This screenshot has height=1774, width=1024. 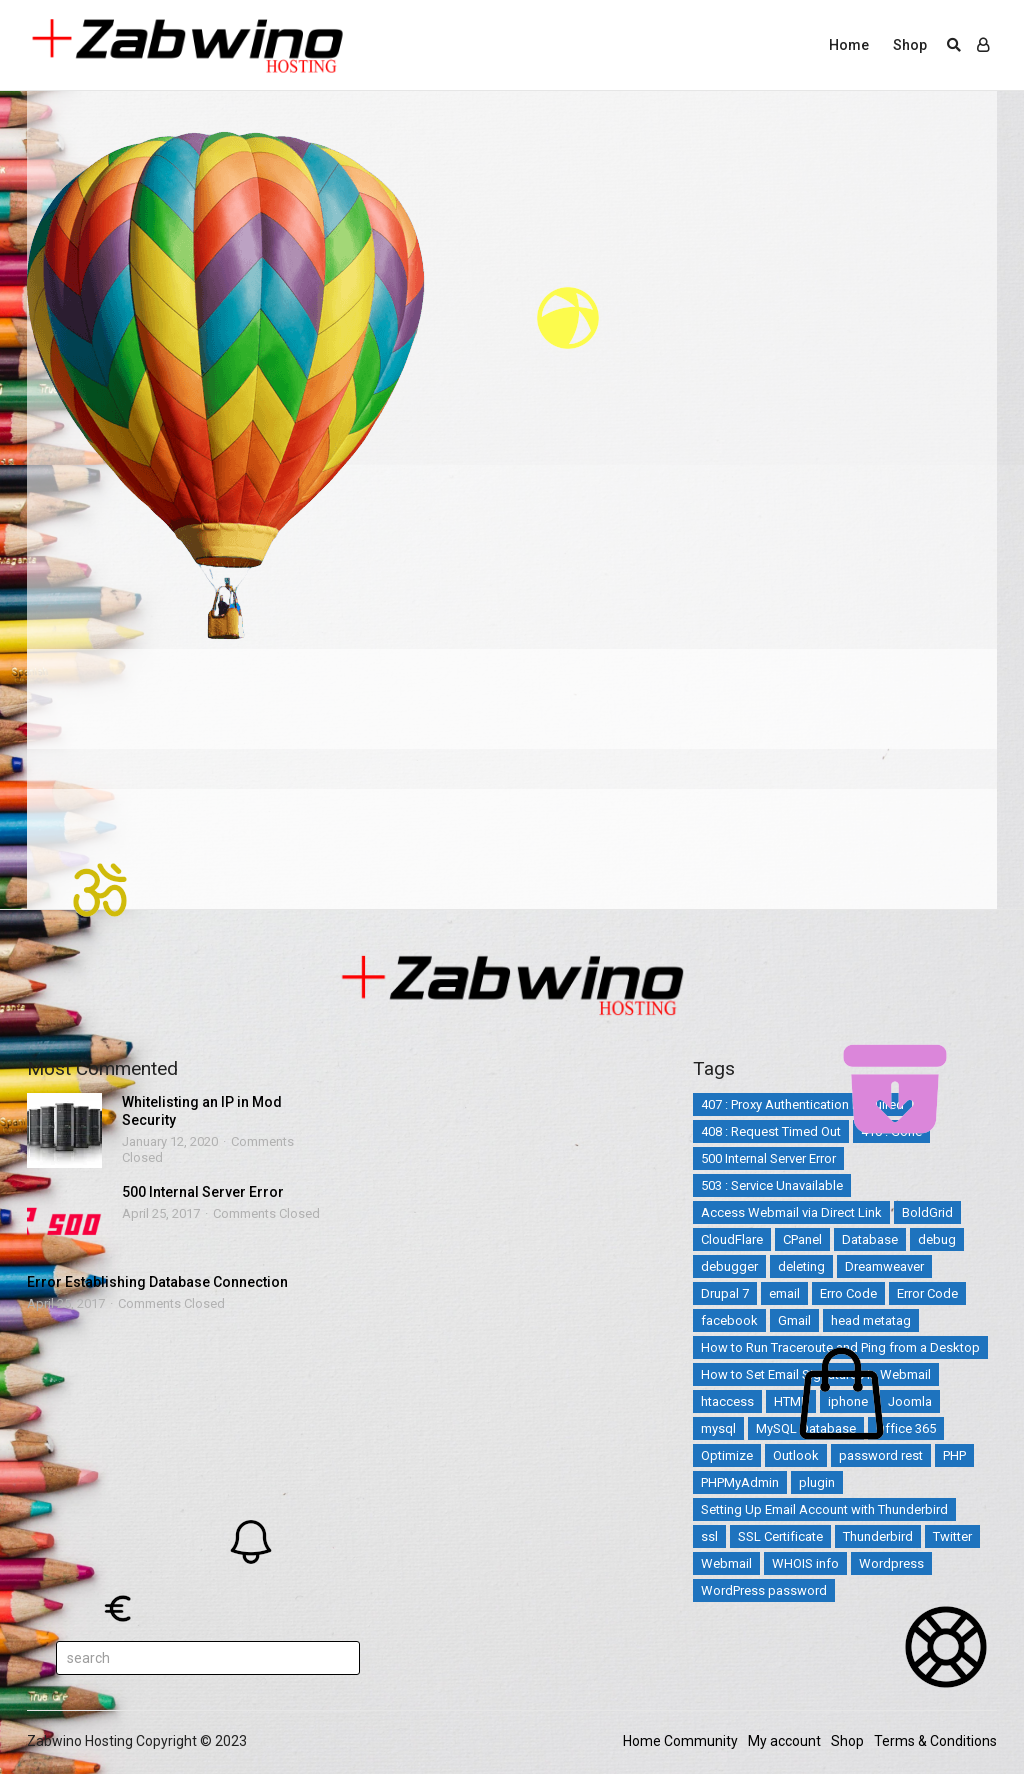 What do you see at coordinates (251, 1542) in the screenshot?
I see `view notifications` at bounding box center [251, 1542].